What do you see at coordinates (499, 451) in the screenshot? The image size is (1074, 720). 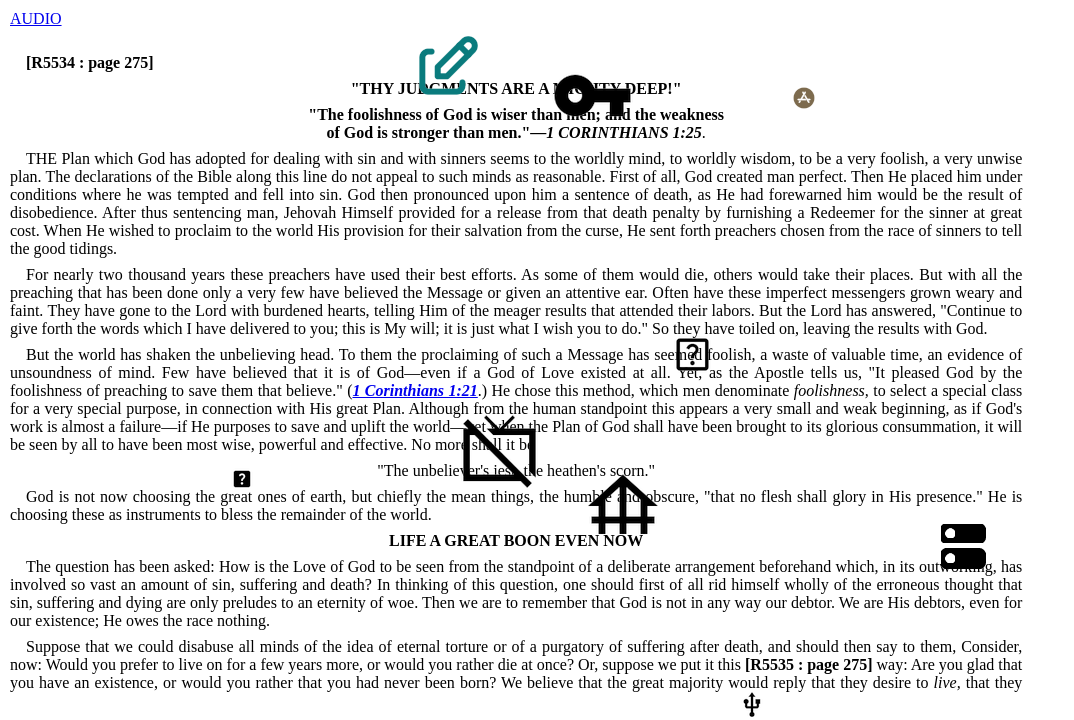 I see `tv or display is currently off or disabled` at bounding box center [499, 451].